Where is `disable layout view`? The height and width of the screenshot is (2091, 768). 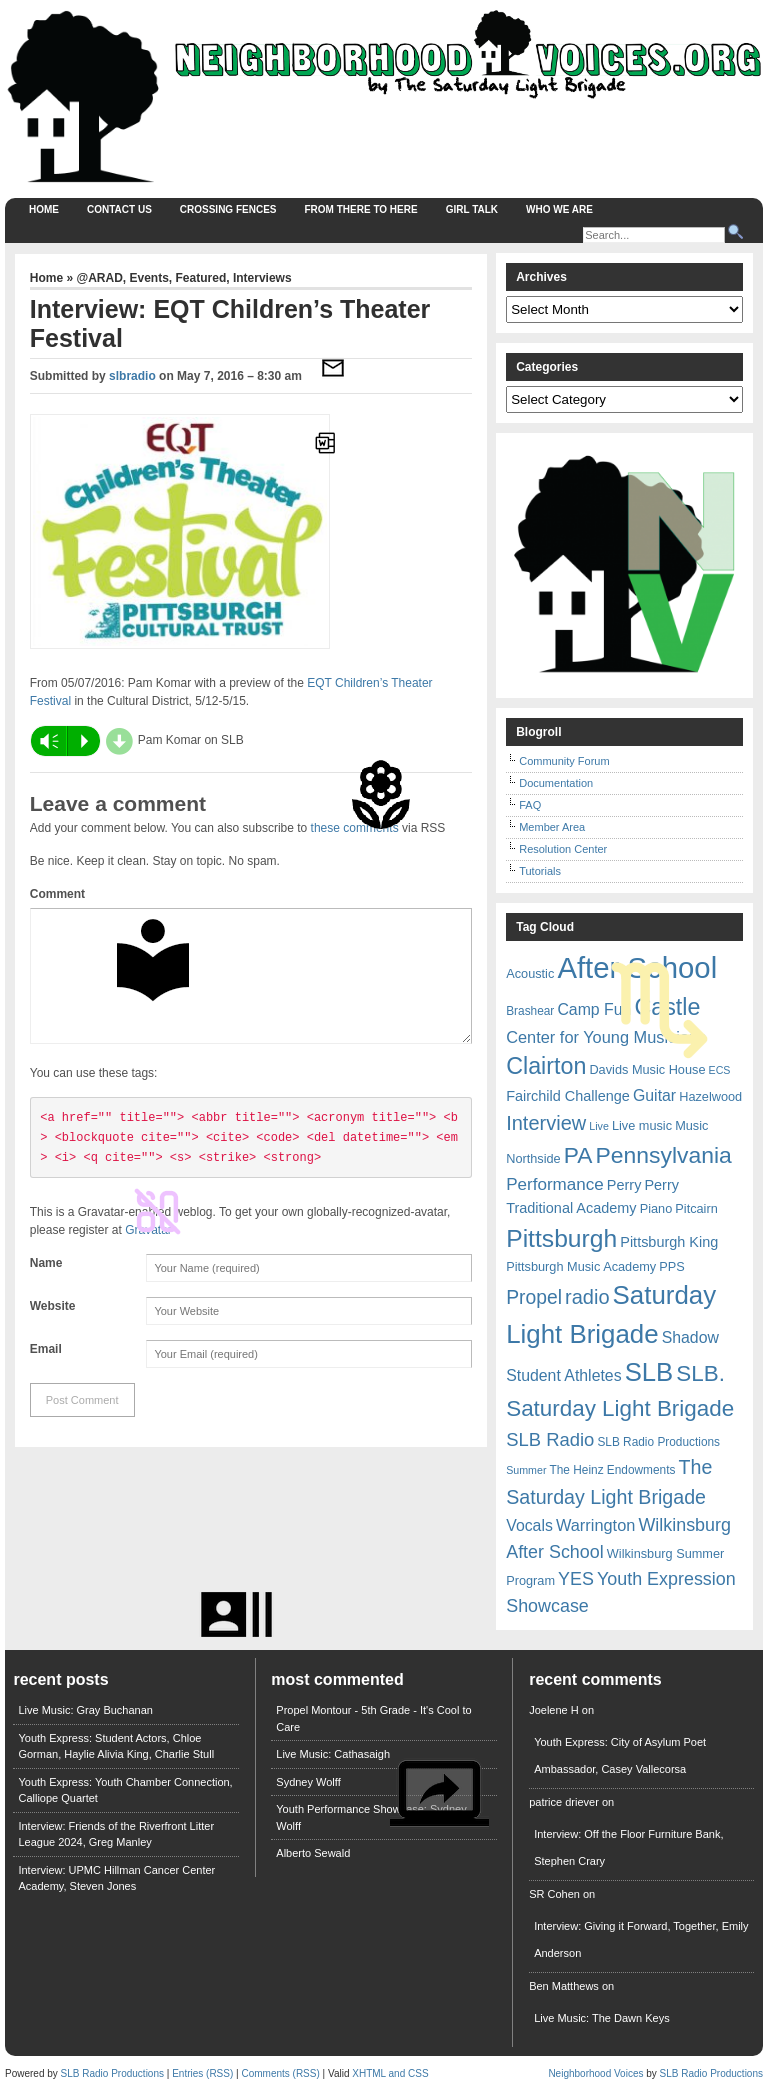
disable layout view is located at coordinates (157, 1211).